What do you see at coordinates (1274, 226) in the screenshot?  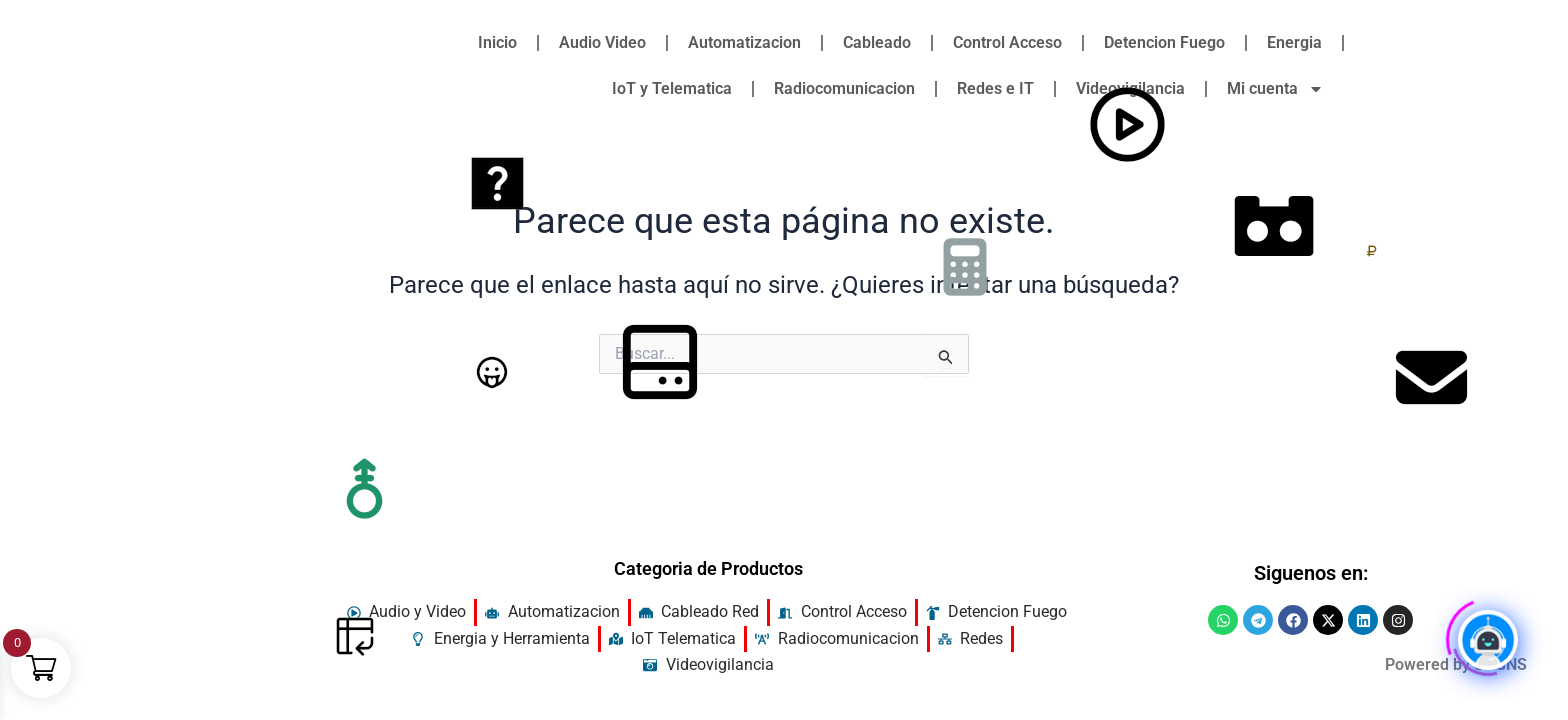 I see `simplybuilt brand logo` at bounding box center [1274, 226].